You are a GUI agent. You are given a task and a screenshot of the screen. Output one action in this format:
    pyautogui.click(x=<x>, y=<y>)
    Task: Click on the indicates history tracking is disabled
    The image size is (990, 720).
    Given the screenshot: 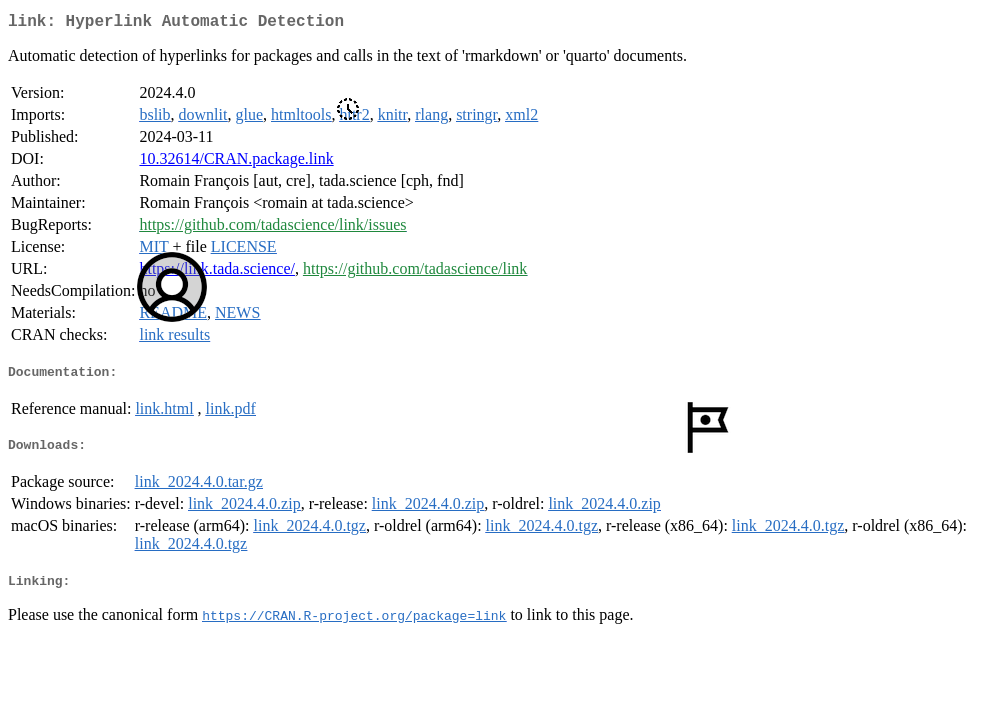 What is the action you would take?
    pyautogui.click(x=348, y=109)
    